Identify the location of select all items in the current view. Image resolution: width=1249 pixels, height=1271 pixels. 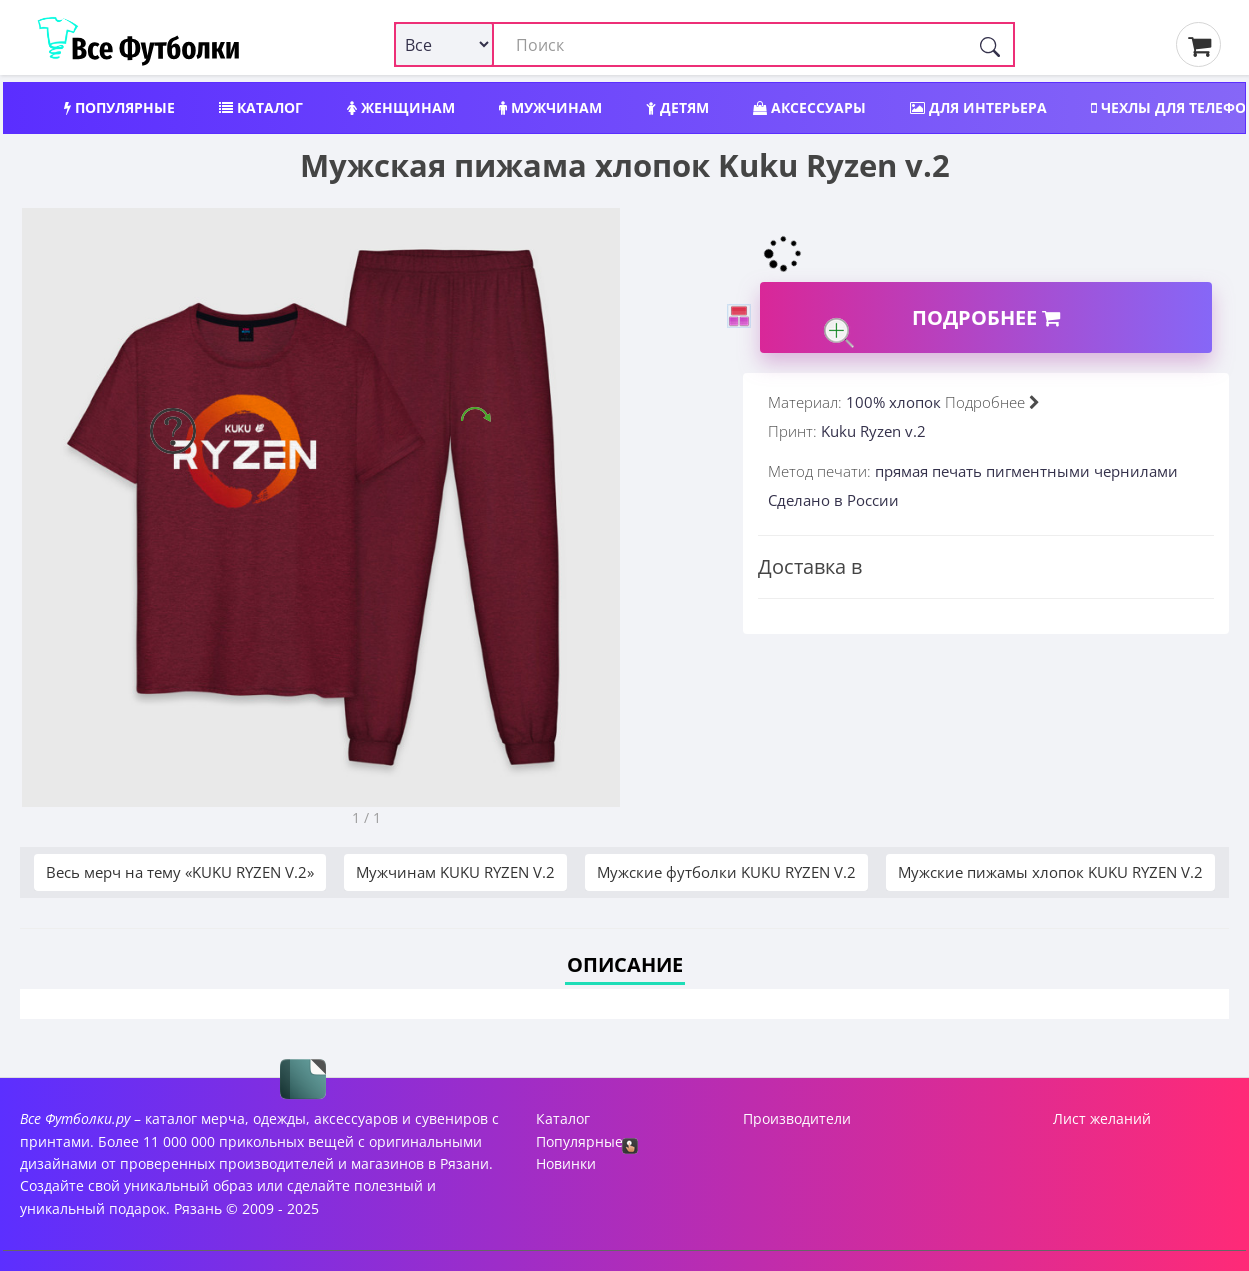
(739, 316).